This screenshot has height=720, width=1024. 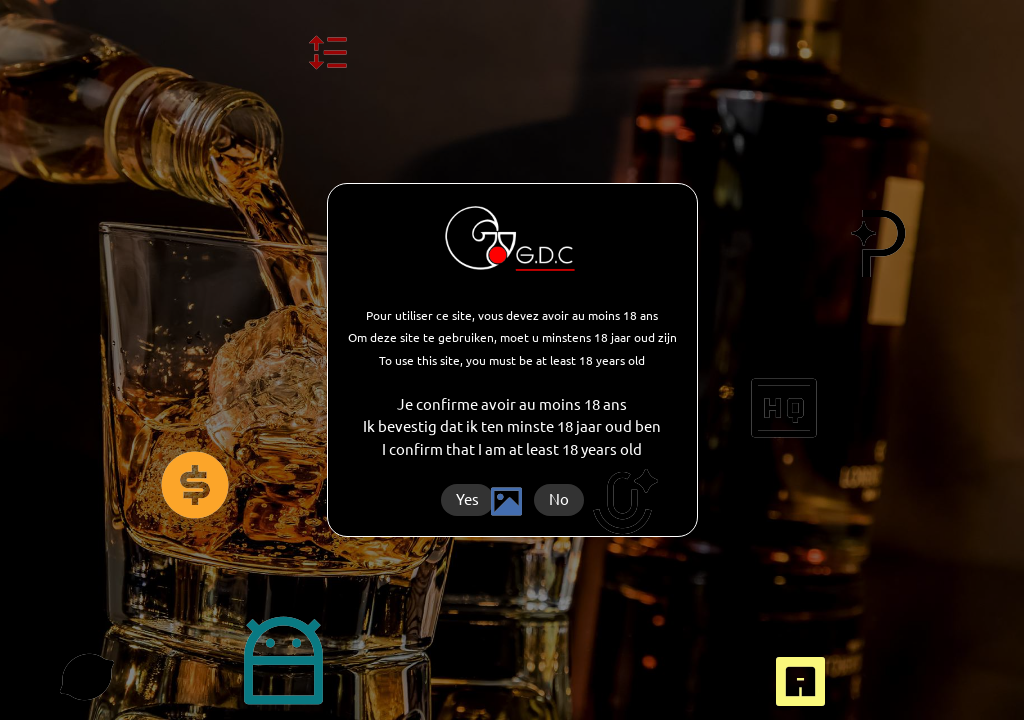 What do you see at coordinates (784, 408) in the screenshot?
I see `indicates high quality media or streaming option` at bounding box center [784, 408].